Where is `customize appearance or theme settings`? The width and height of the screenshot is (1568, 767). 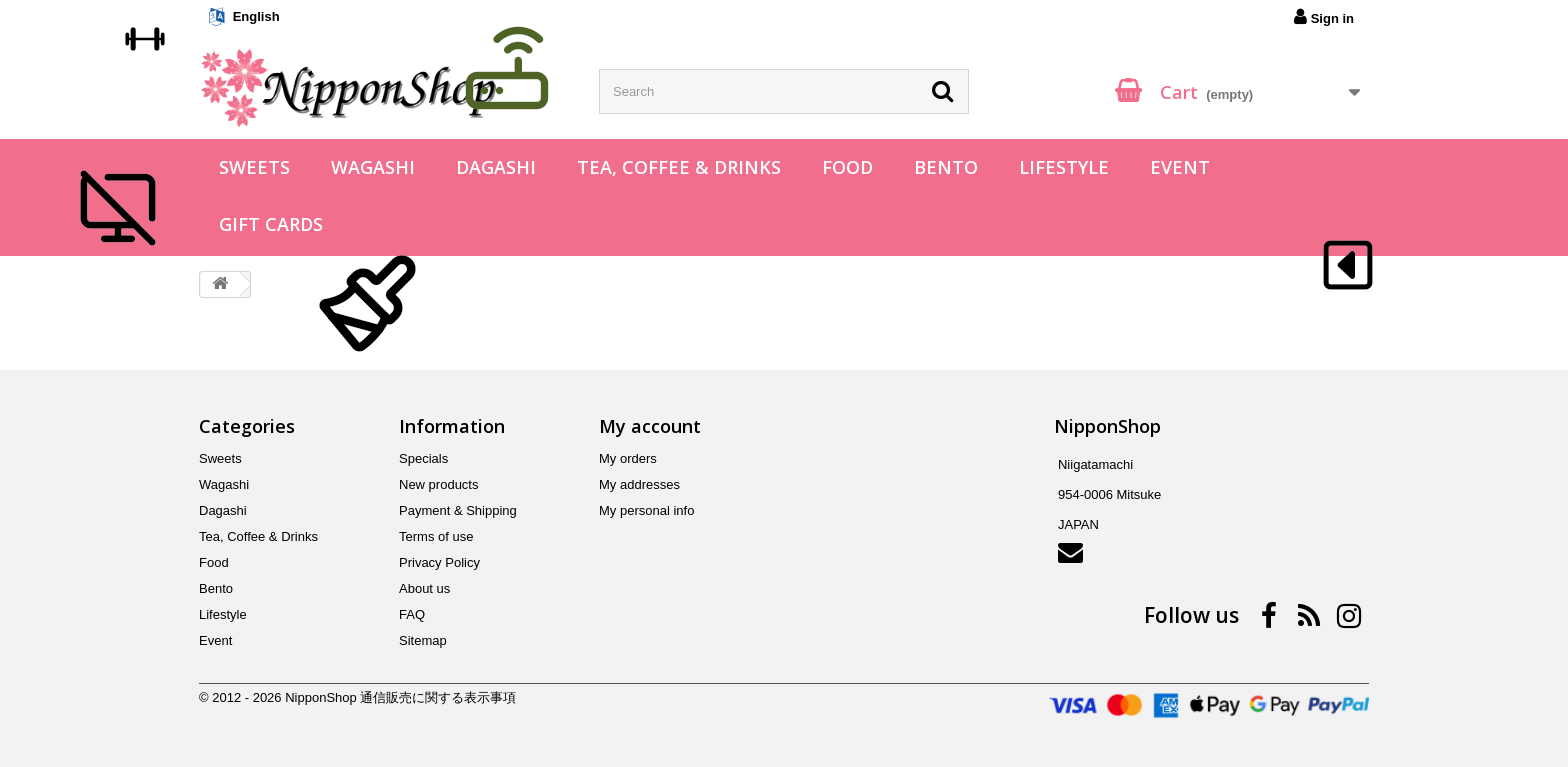 customize appearance or theme settings is located at coordinates (367, 303).